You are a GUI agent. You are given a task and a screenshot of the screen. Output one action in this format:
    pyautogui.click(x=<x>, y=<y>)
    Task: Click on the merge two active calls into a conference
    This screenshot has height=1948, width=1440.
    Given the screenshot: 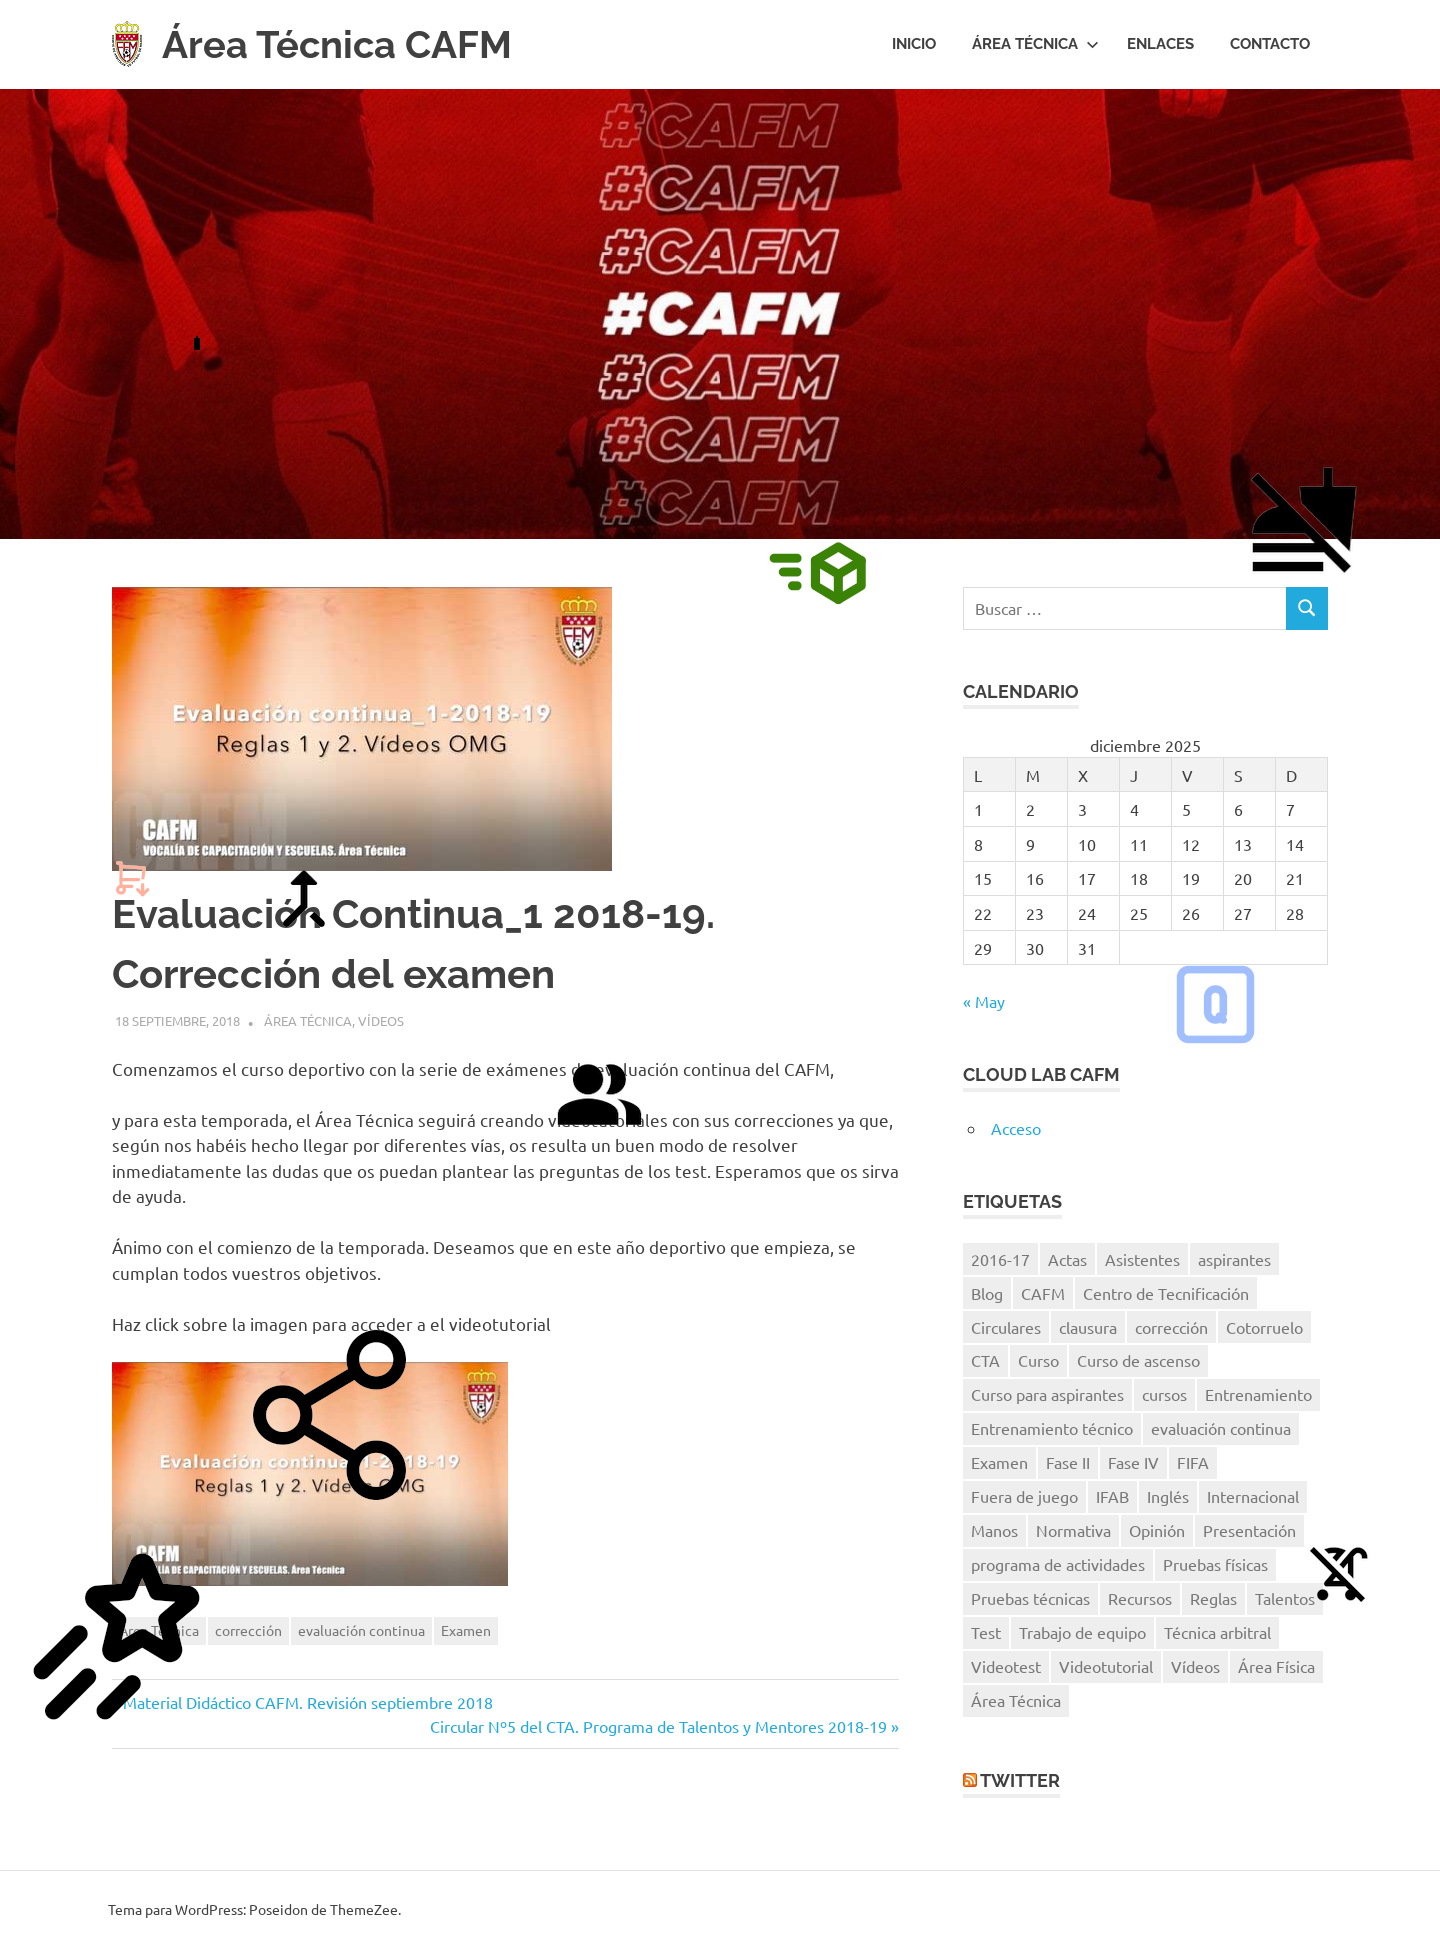 What is the action you would take?
    pyautogui.click(x=304, y=899)
    